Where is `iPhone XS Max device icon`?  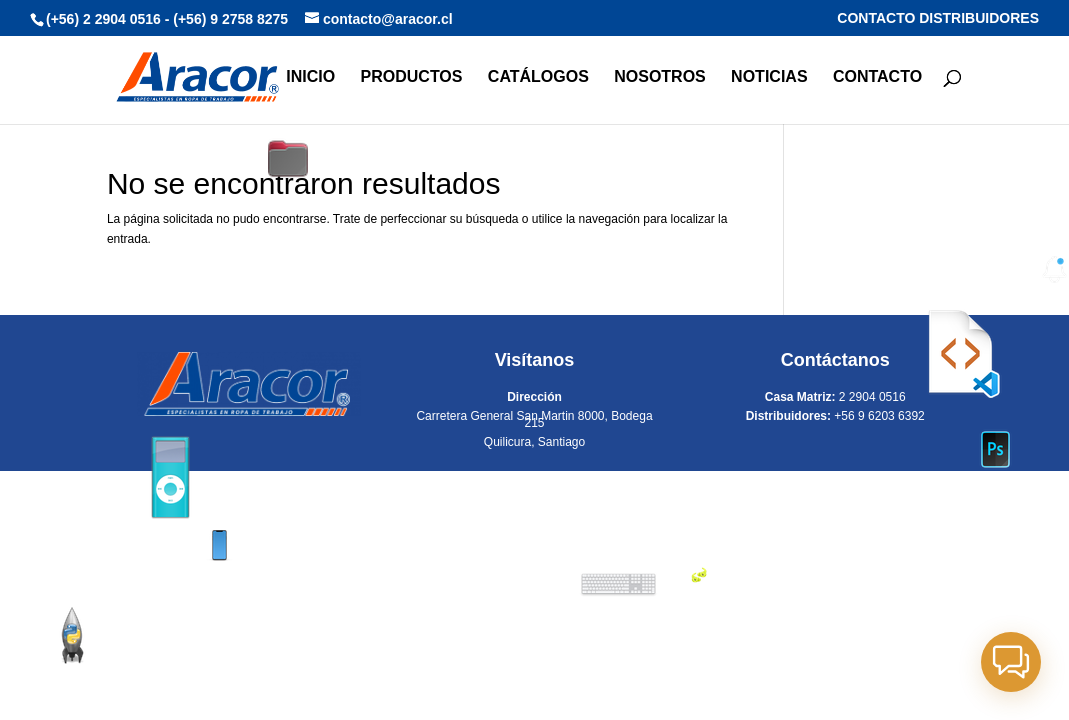
iPhone XS Max device icon is located at coordinates (219, 545).